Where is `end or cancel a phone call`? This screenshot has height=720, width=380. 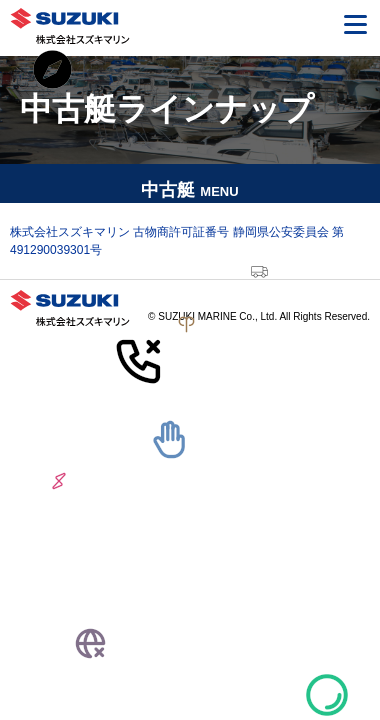
end or cancel a phone call is located at coordinates (139, 360).